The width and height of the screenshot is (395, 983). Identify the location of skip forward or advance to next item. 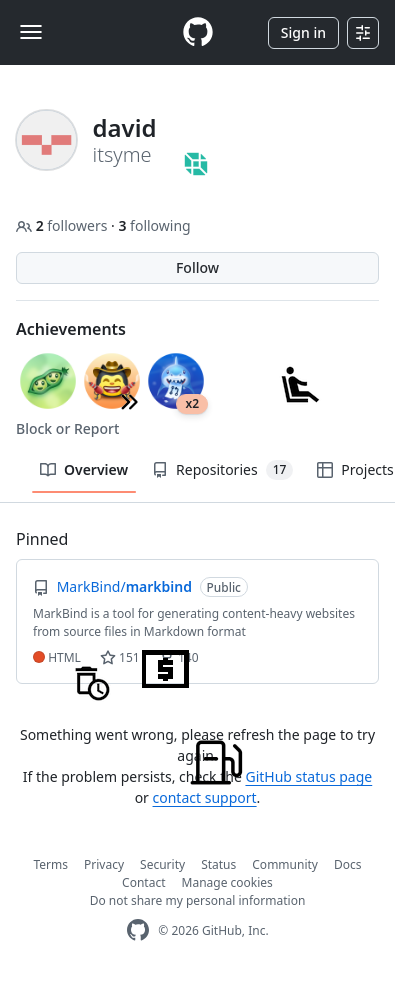
(129, 402).